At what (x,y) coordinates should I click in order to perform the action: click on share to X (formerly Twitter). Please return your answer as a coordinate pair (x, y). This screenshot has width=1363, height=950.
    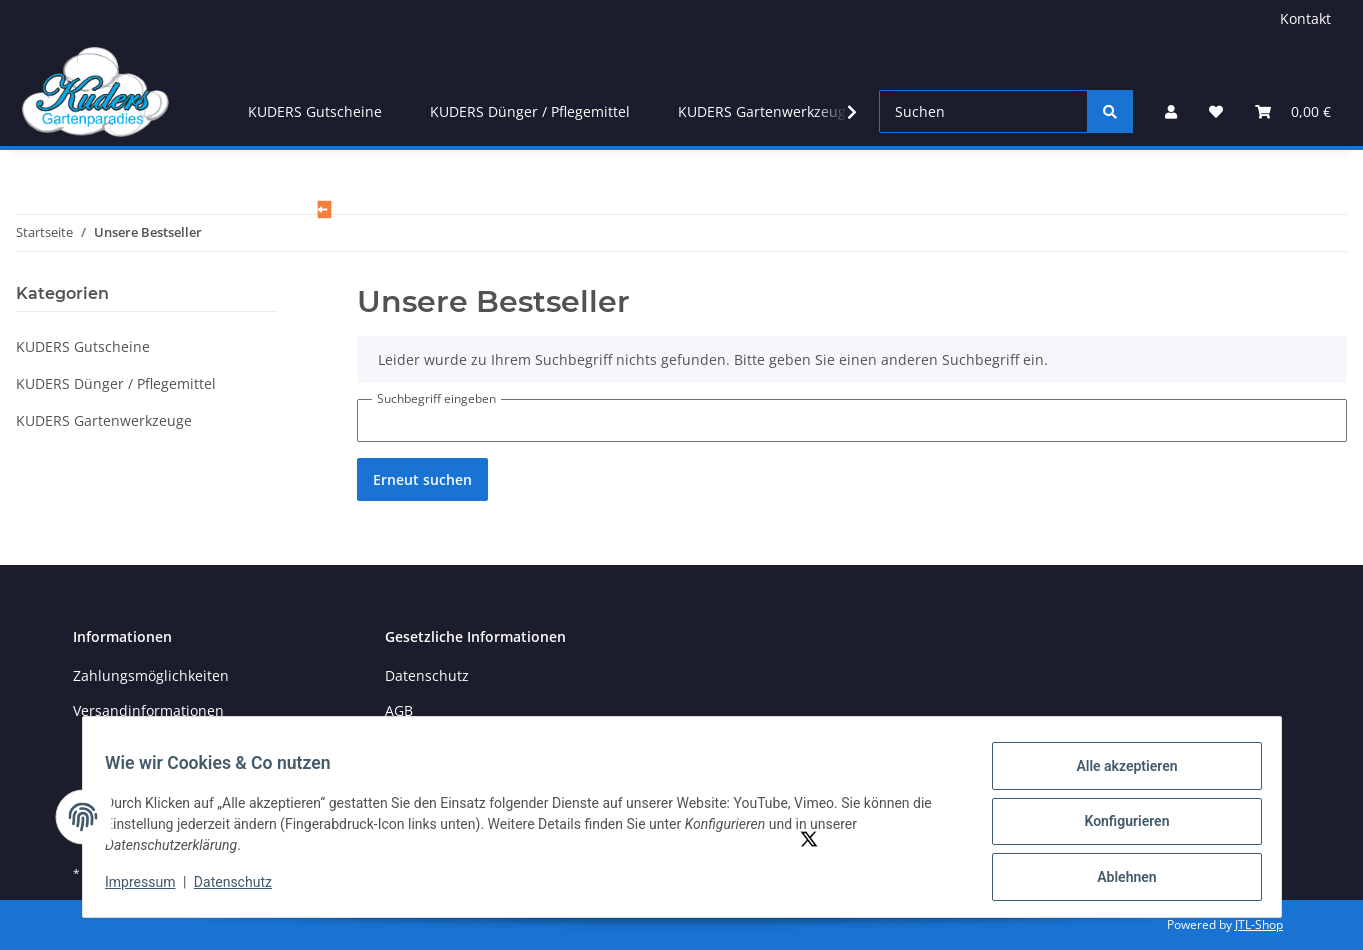
    Looking at the image, I should click on (809, 839).